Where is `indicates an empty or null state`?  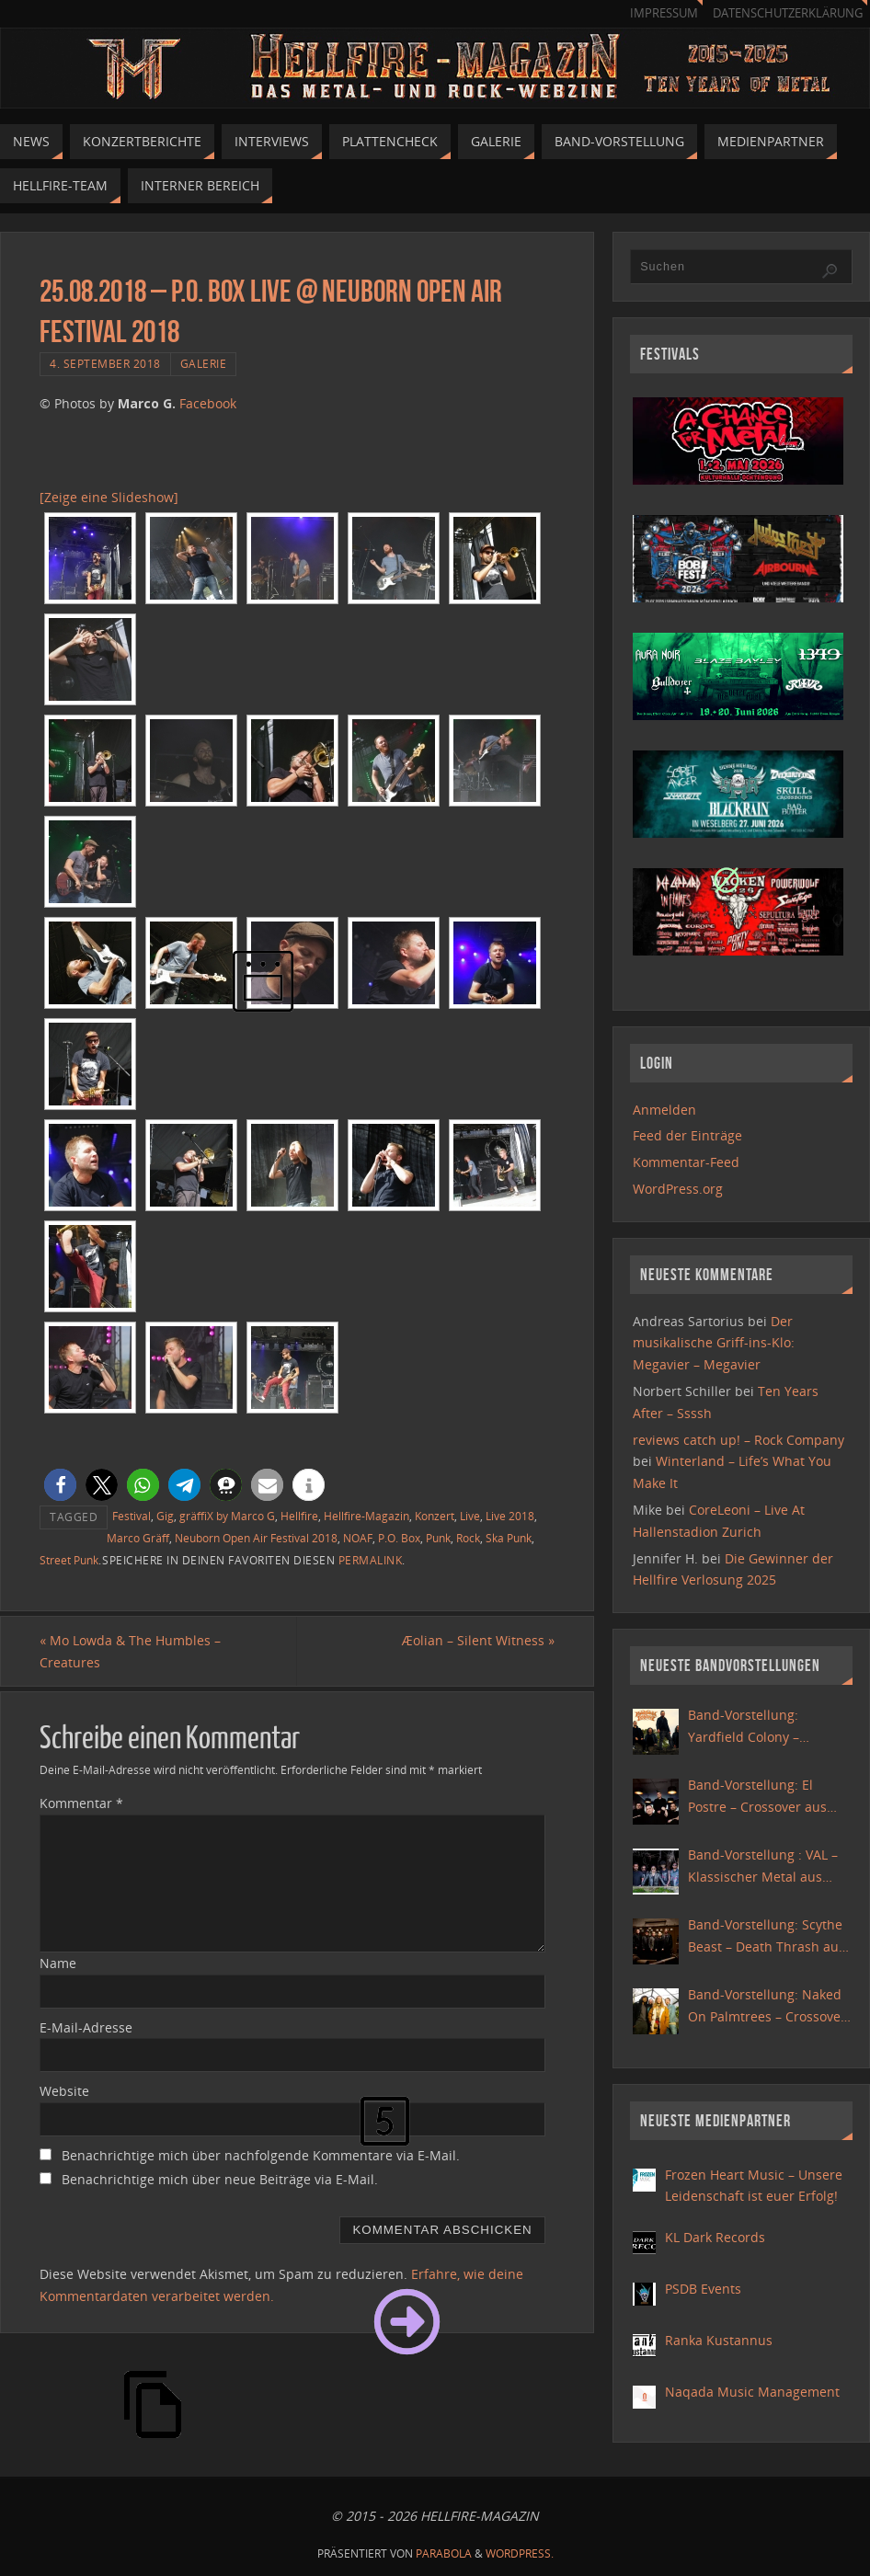
indicates an empty or null state is located at coordinates (727, 880).